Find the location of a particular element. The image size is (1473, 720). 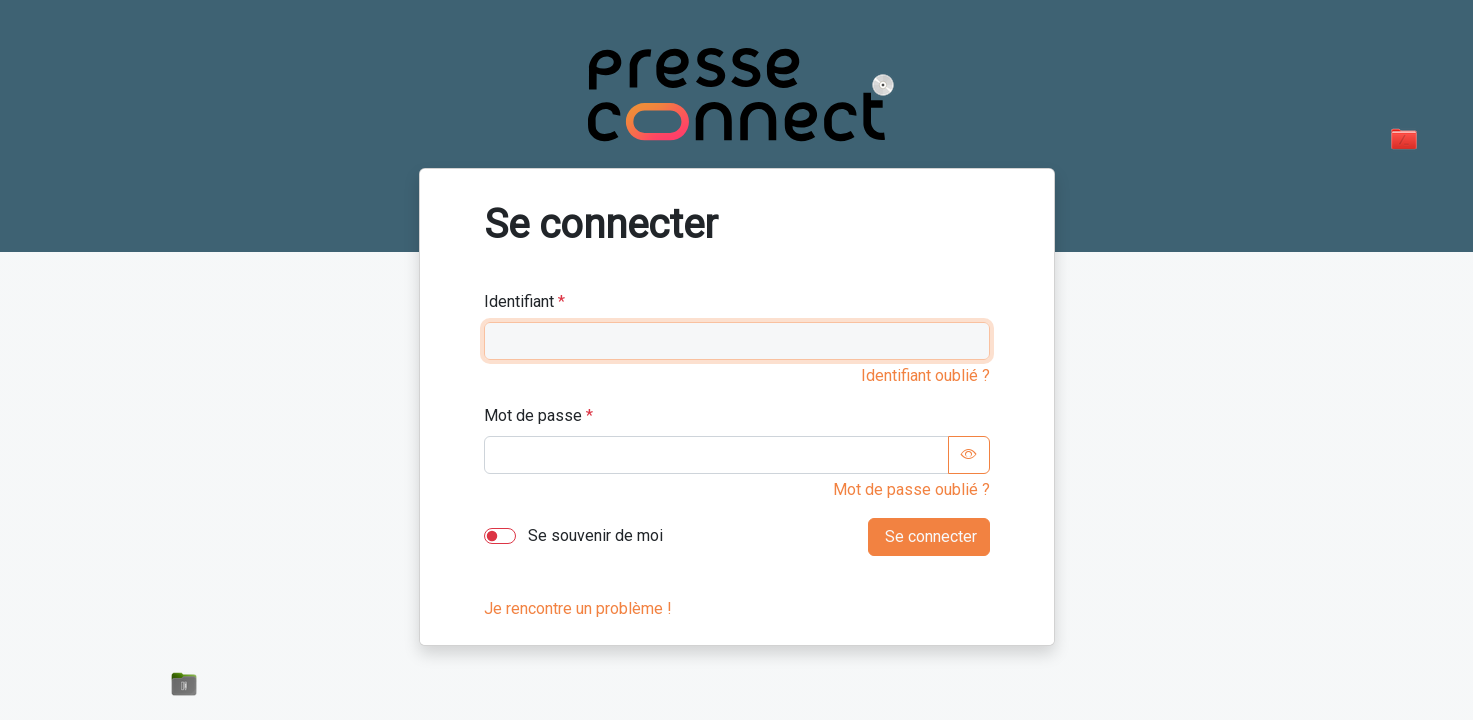

access the root directory folder is located at coordinates (1404, 139).